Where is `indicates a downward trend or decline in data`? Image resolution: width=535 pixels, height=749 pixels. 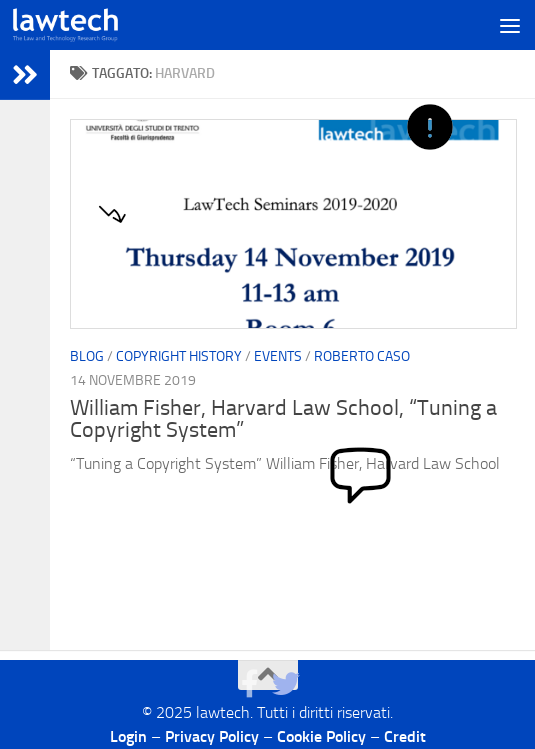 indicates a downward trend or decline in data is located at coordinates (112, 214).